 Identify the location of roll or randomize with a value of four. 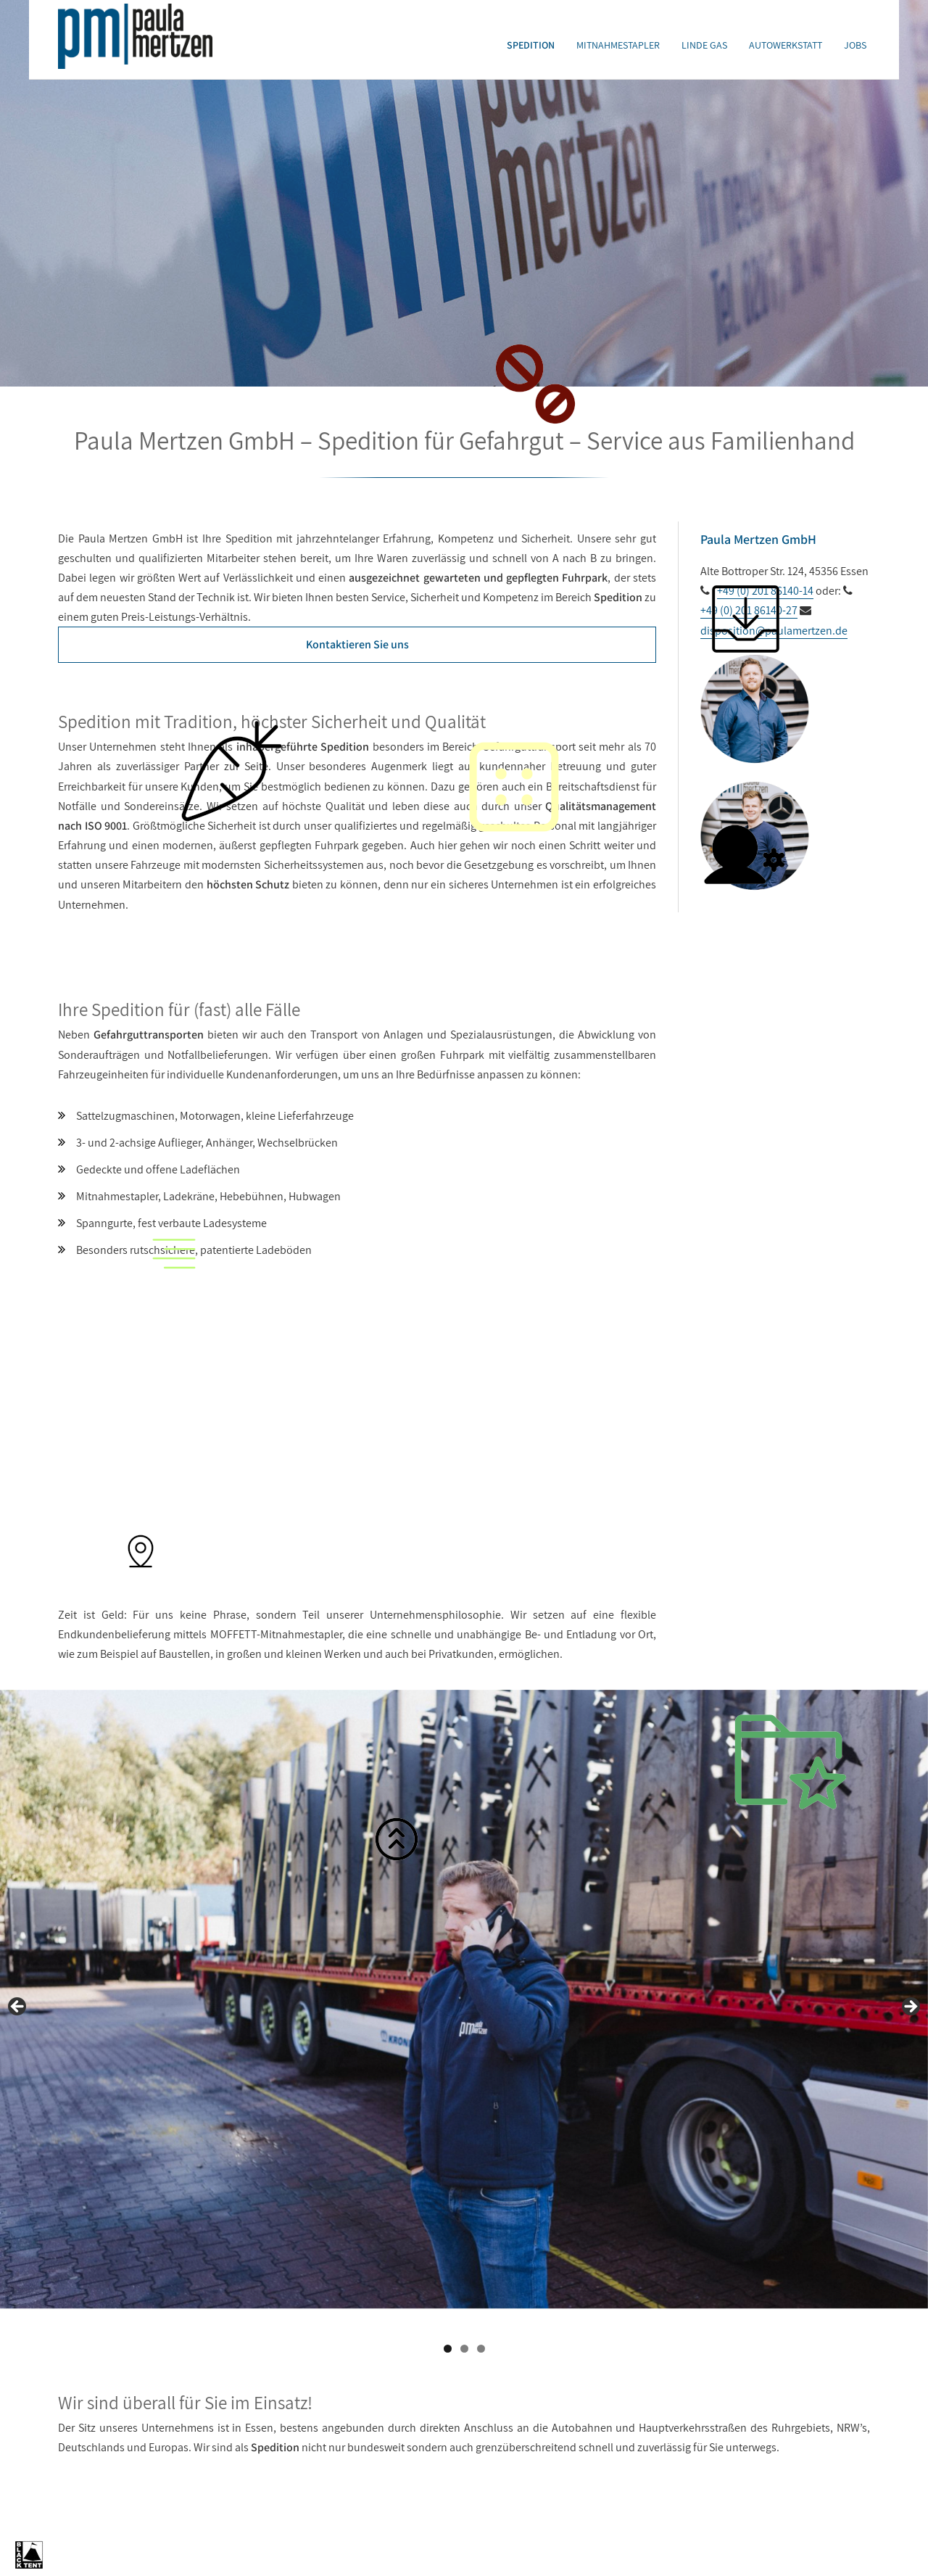
(514, 787).